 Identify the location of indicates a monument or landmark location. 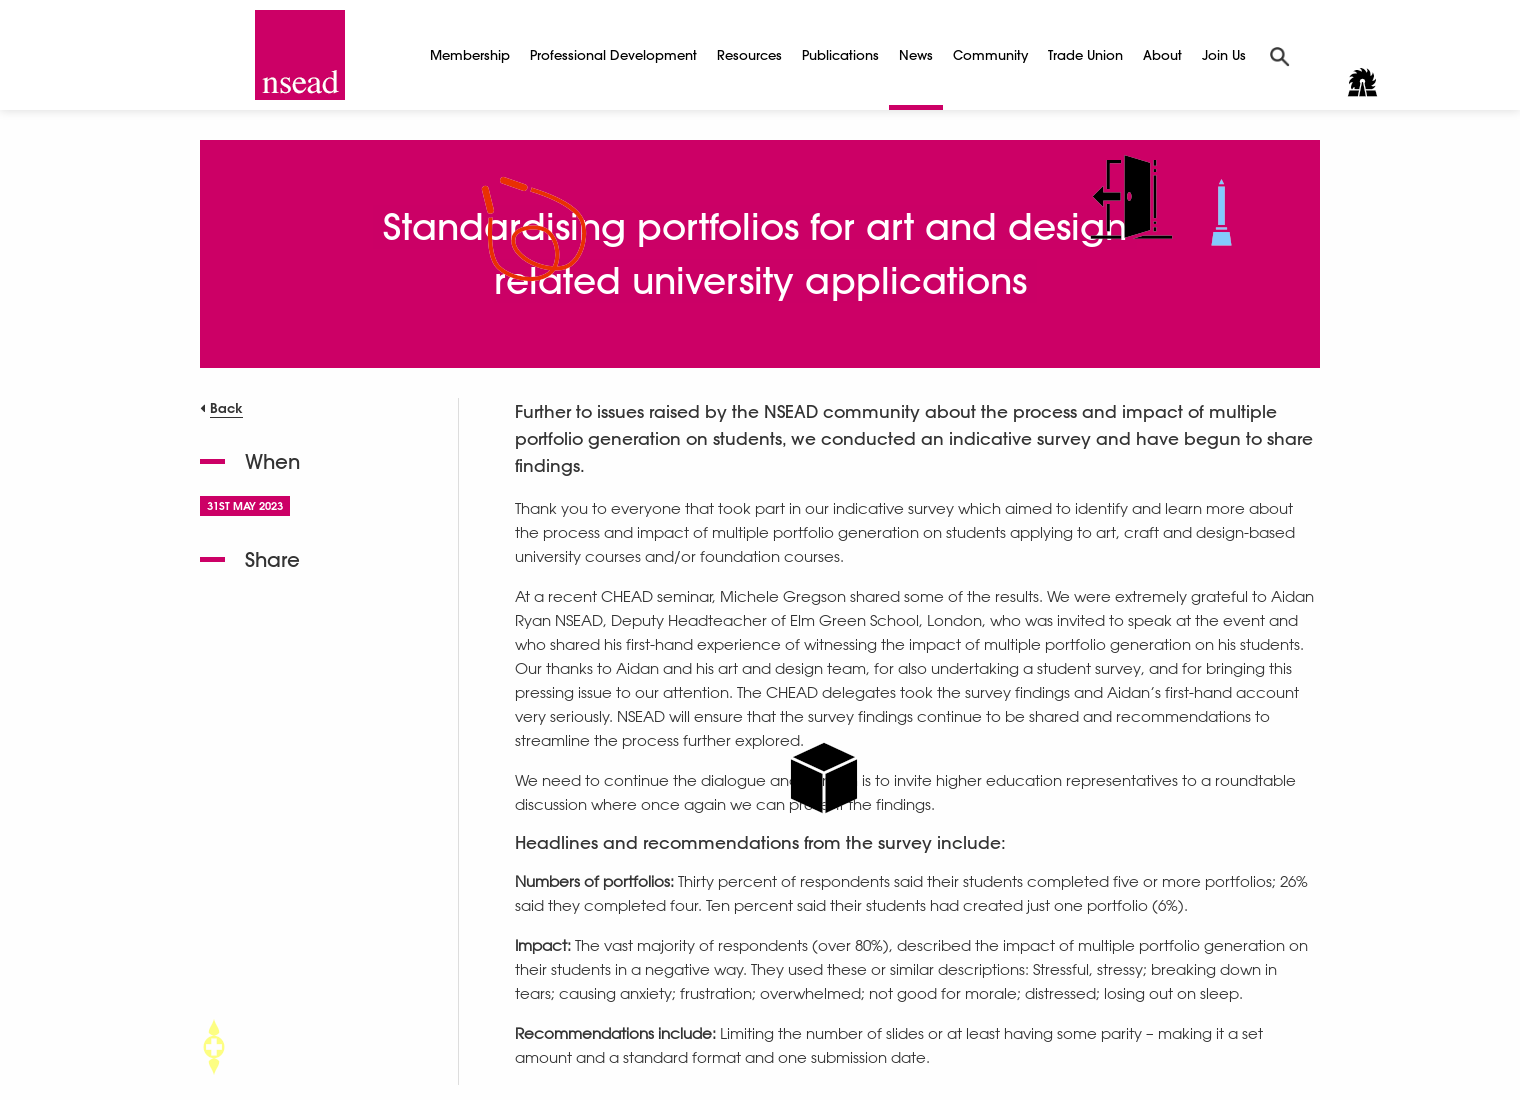
(1221, 212).